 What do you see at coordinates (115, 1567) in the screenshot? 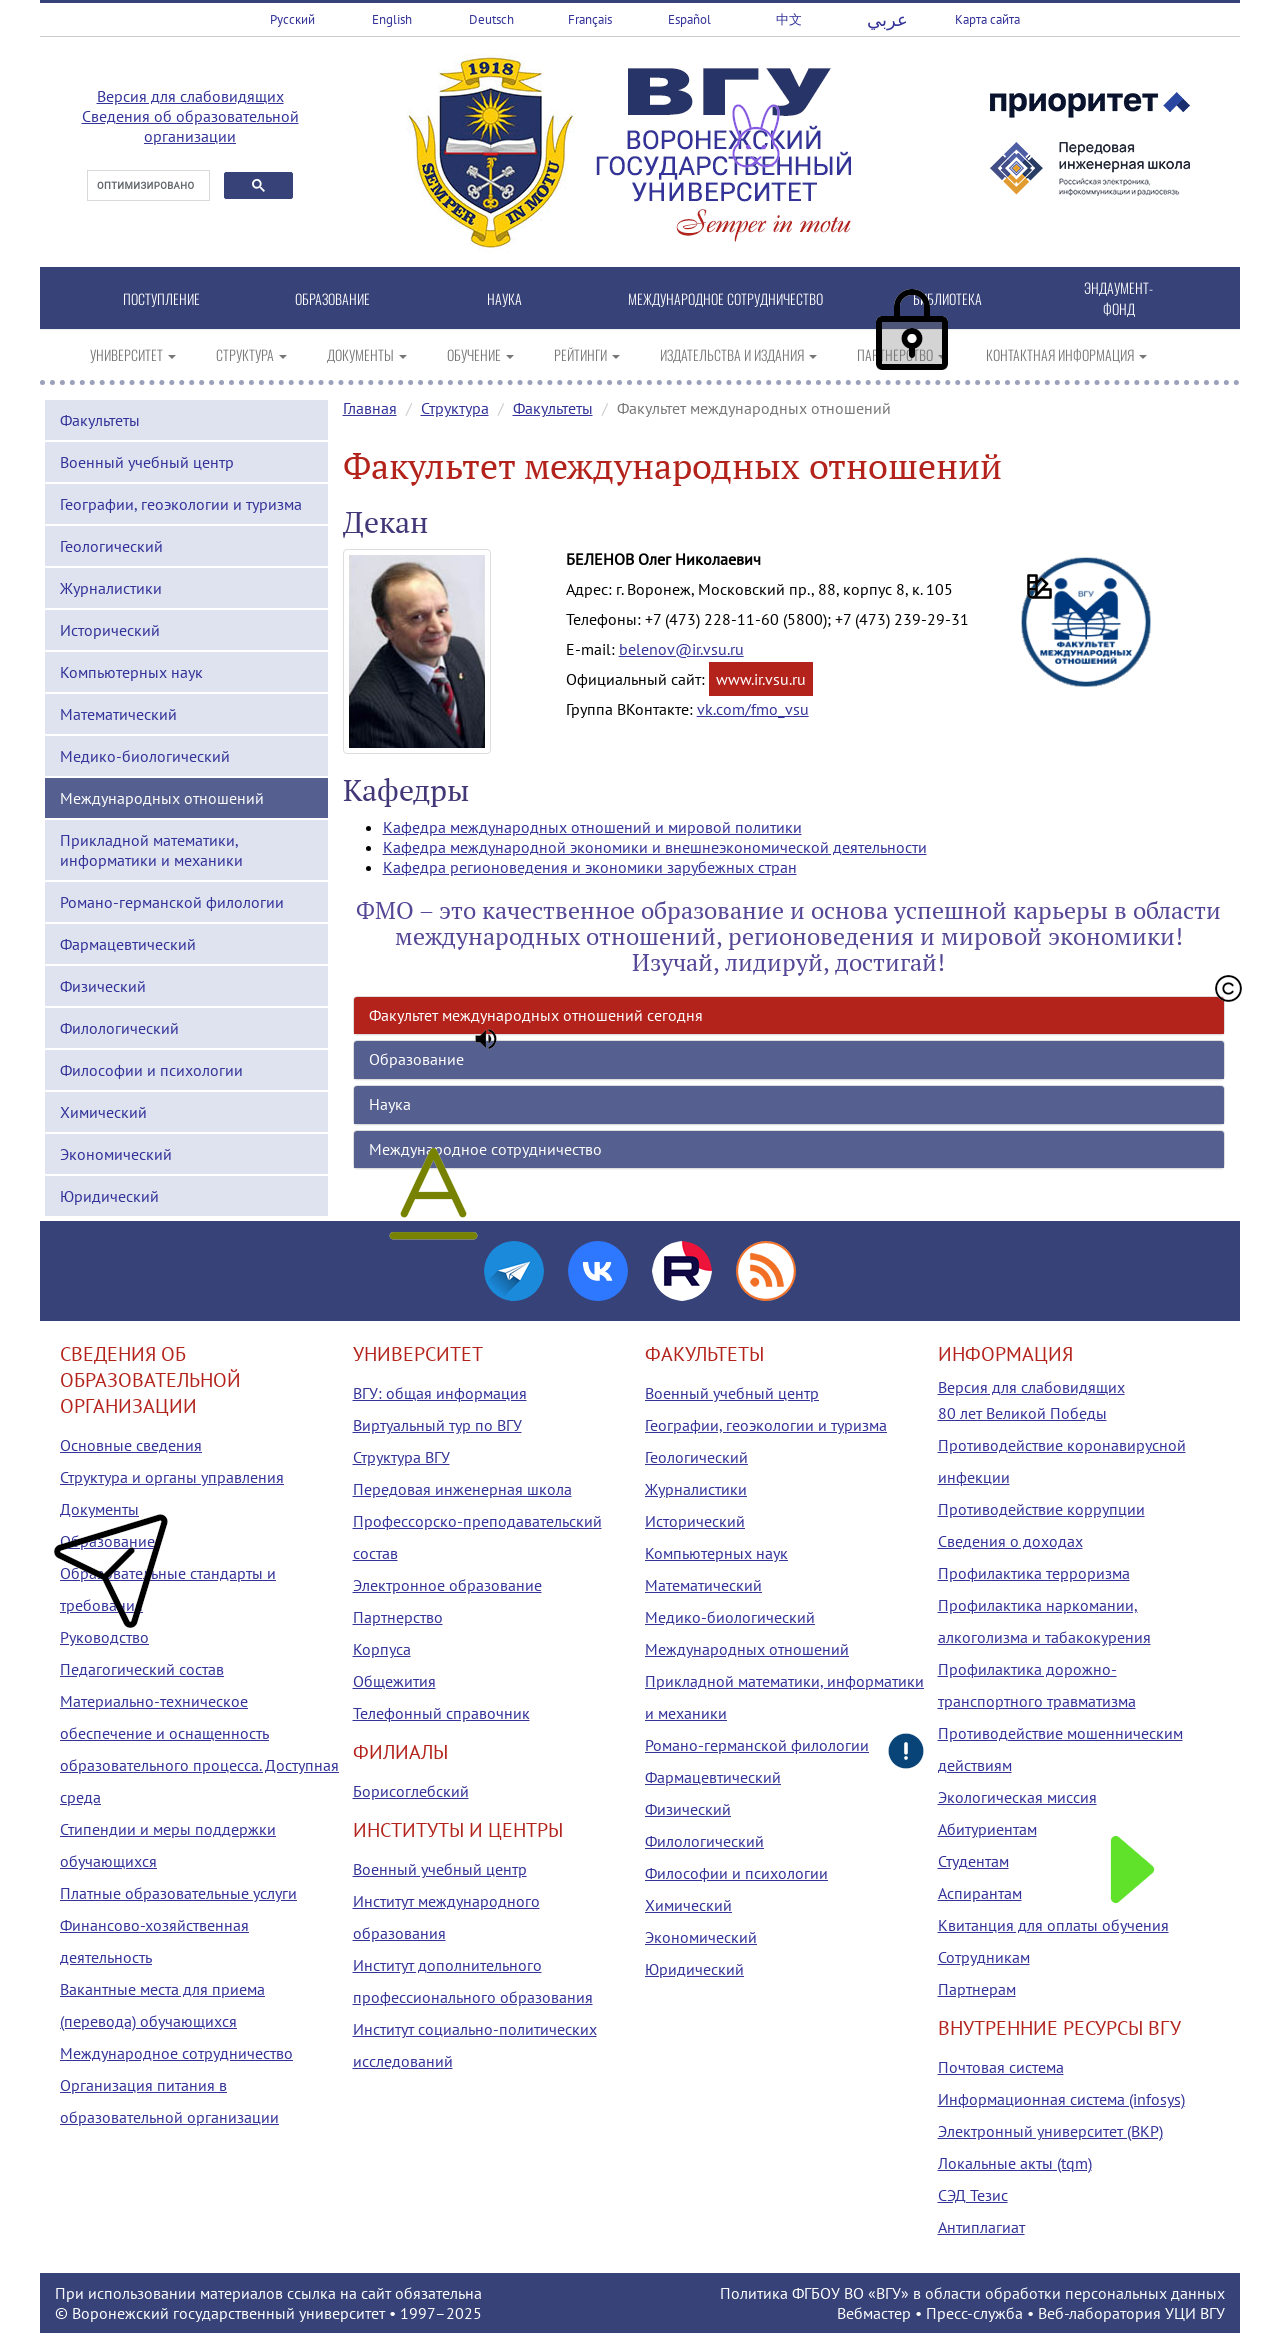
I see `send a message` at bounding box center [115, 1567].